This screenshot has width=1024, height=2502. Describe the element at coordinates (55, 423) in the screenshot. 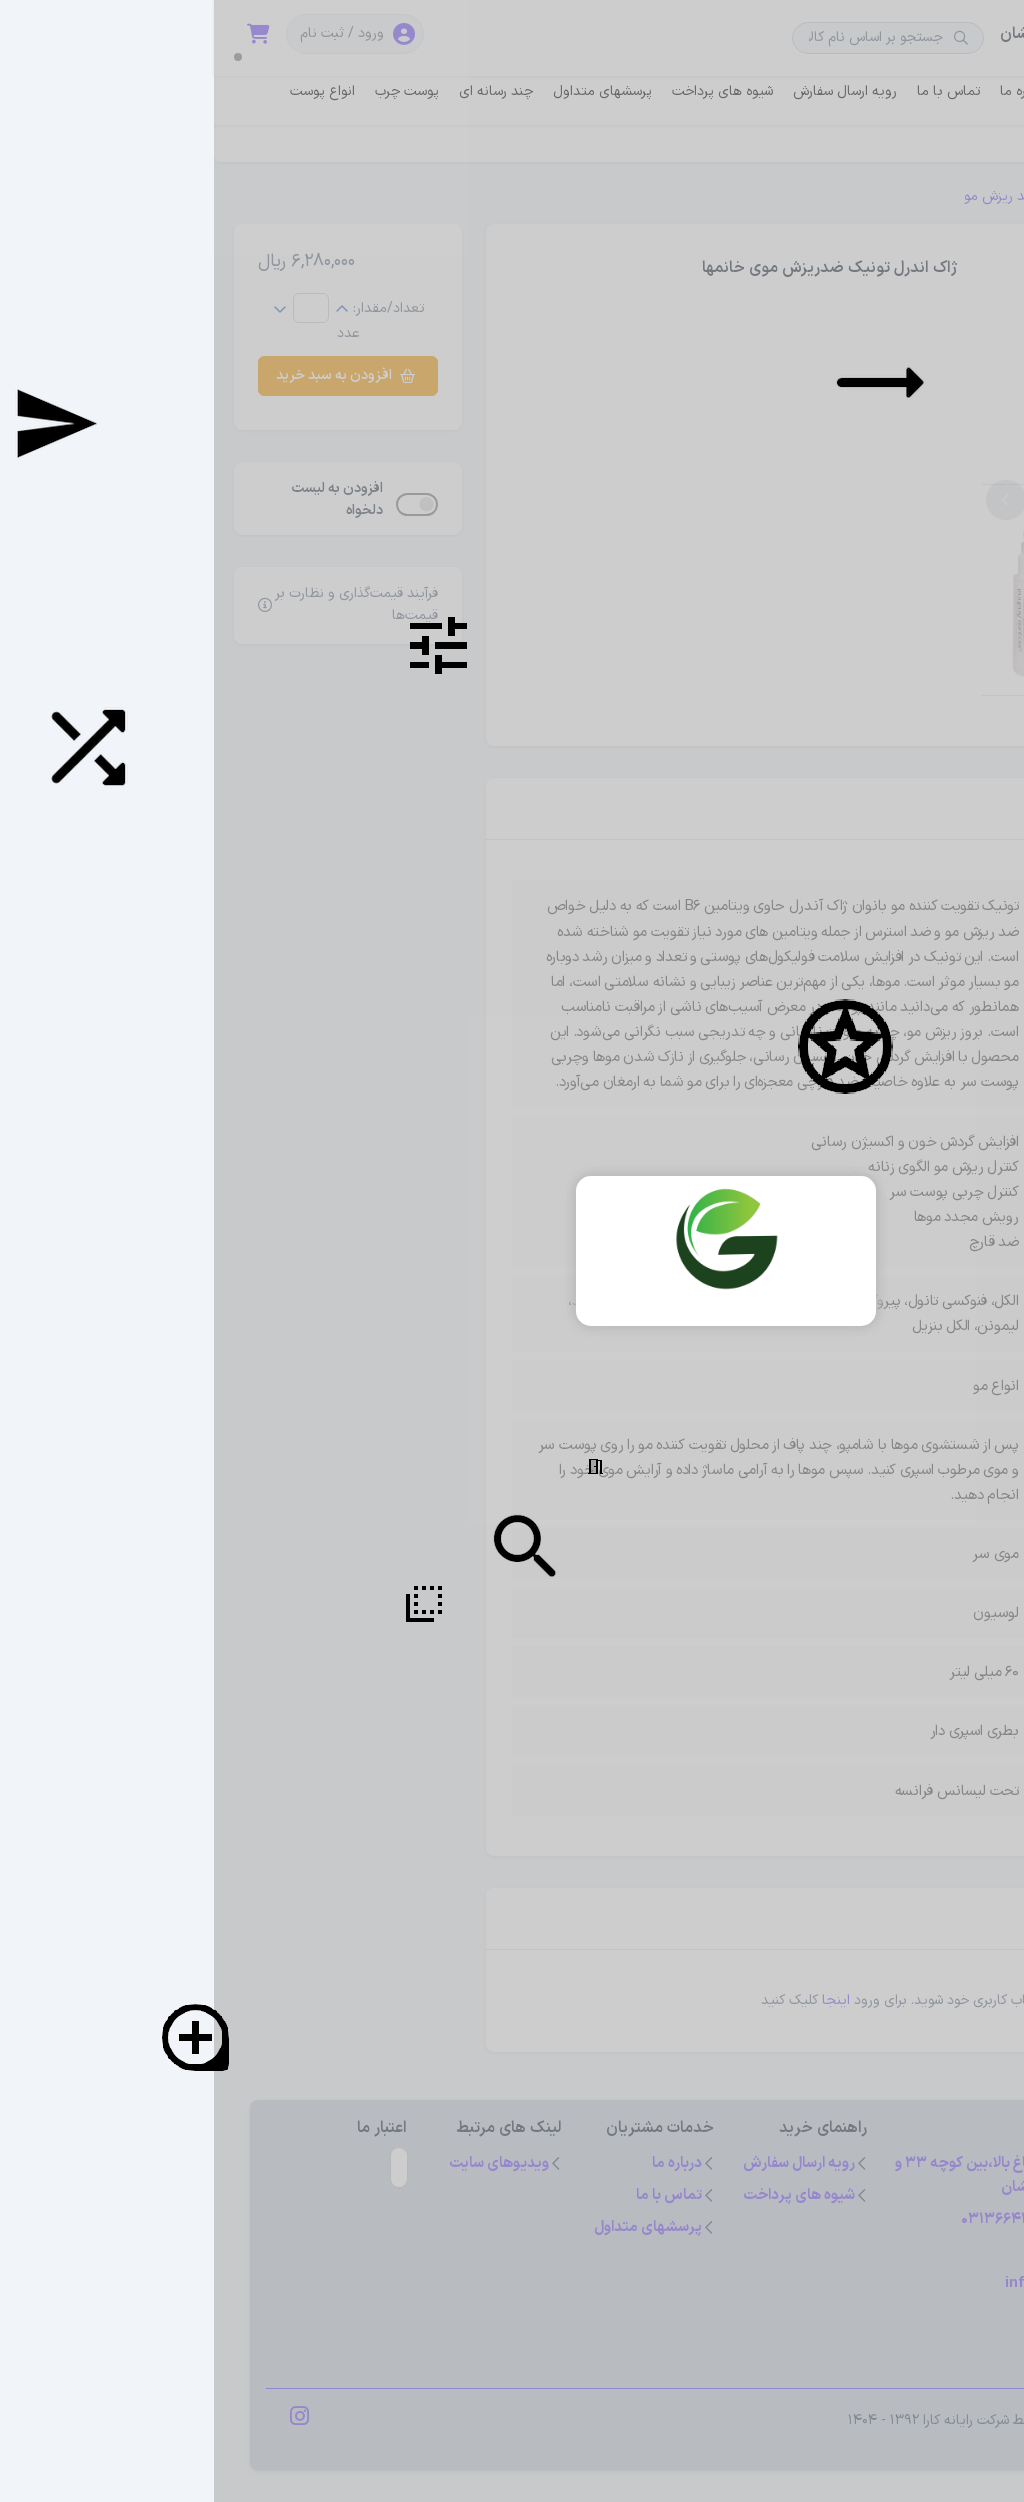

I see `send a message or form` at that location.